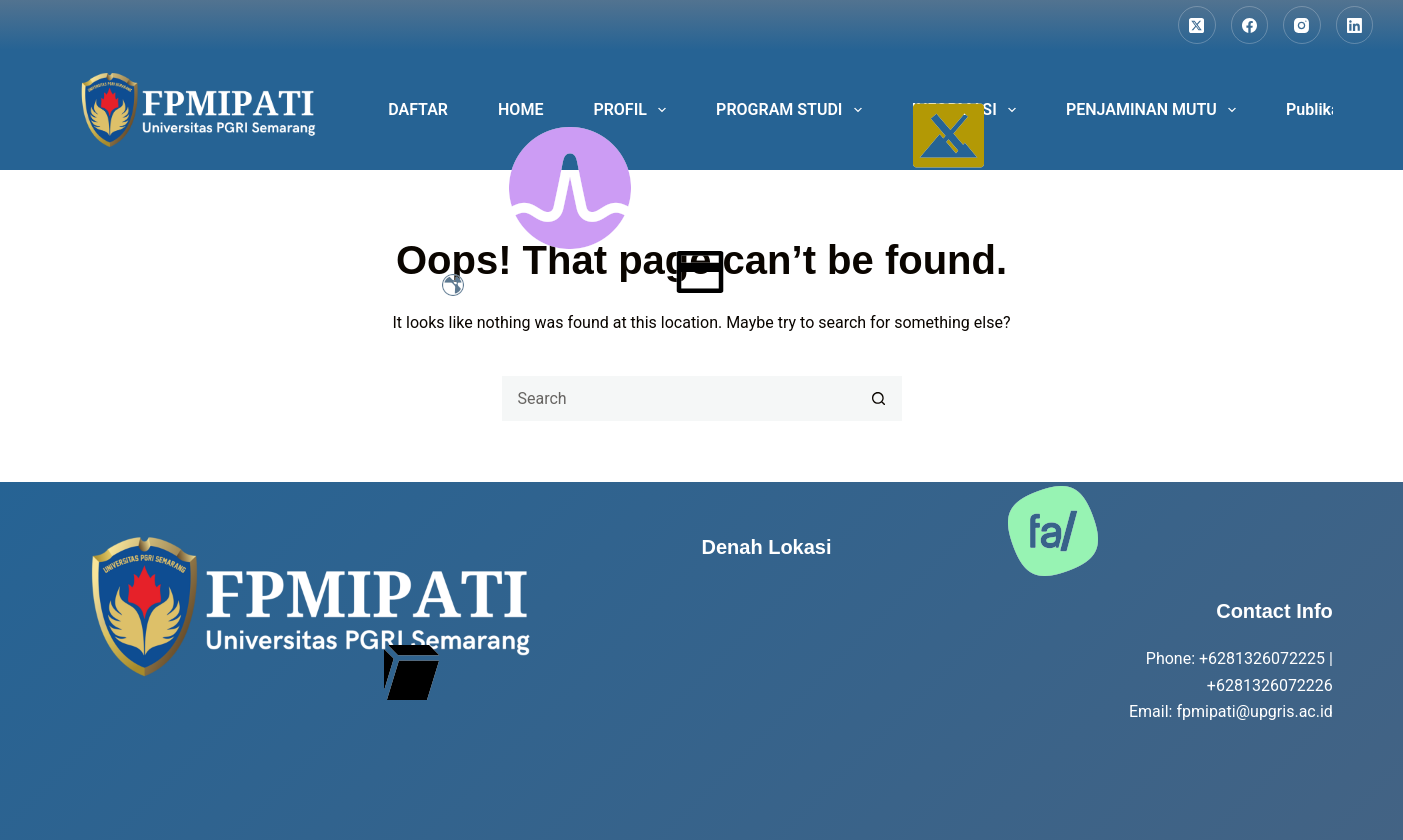 Image resolution: width=1403 pixels, height=840 pixels. Describe the element at coordinates (453, 285) in the screenshot. I see `open Nuke compositing software` at that location.